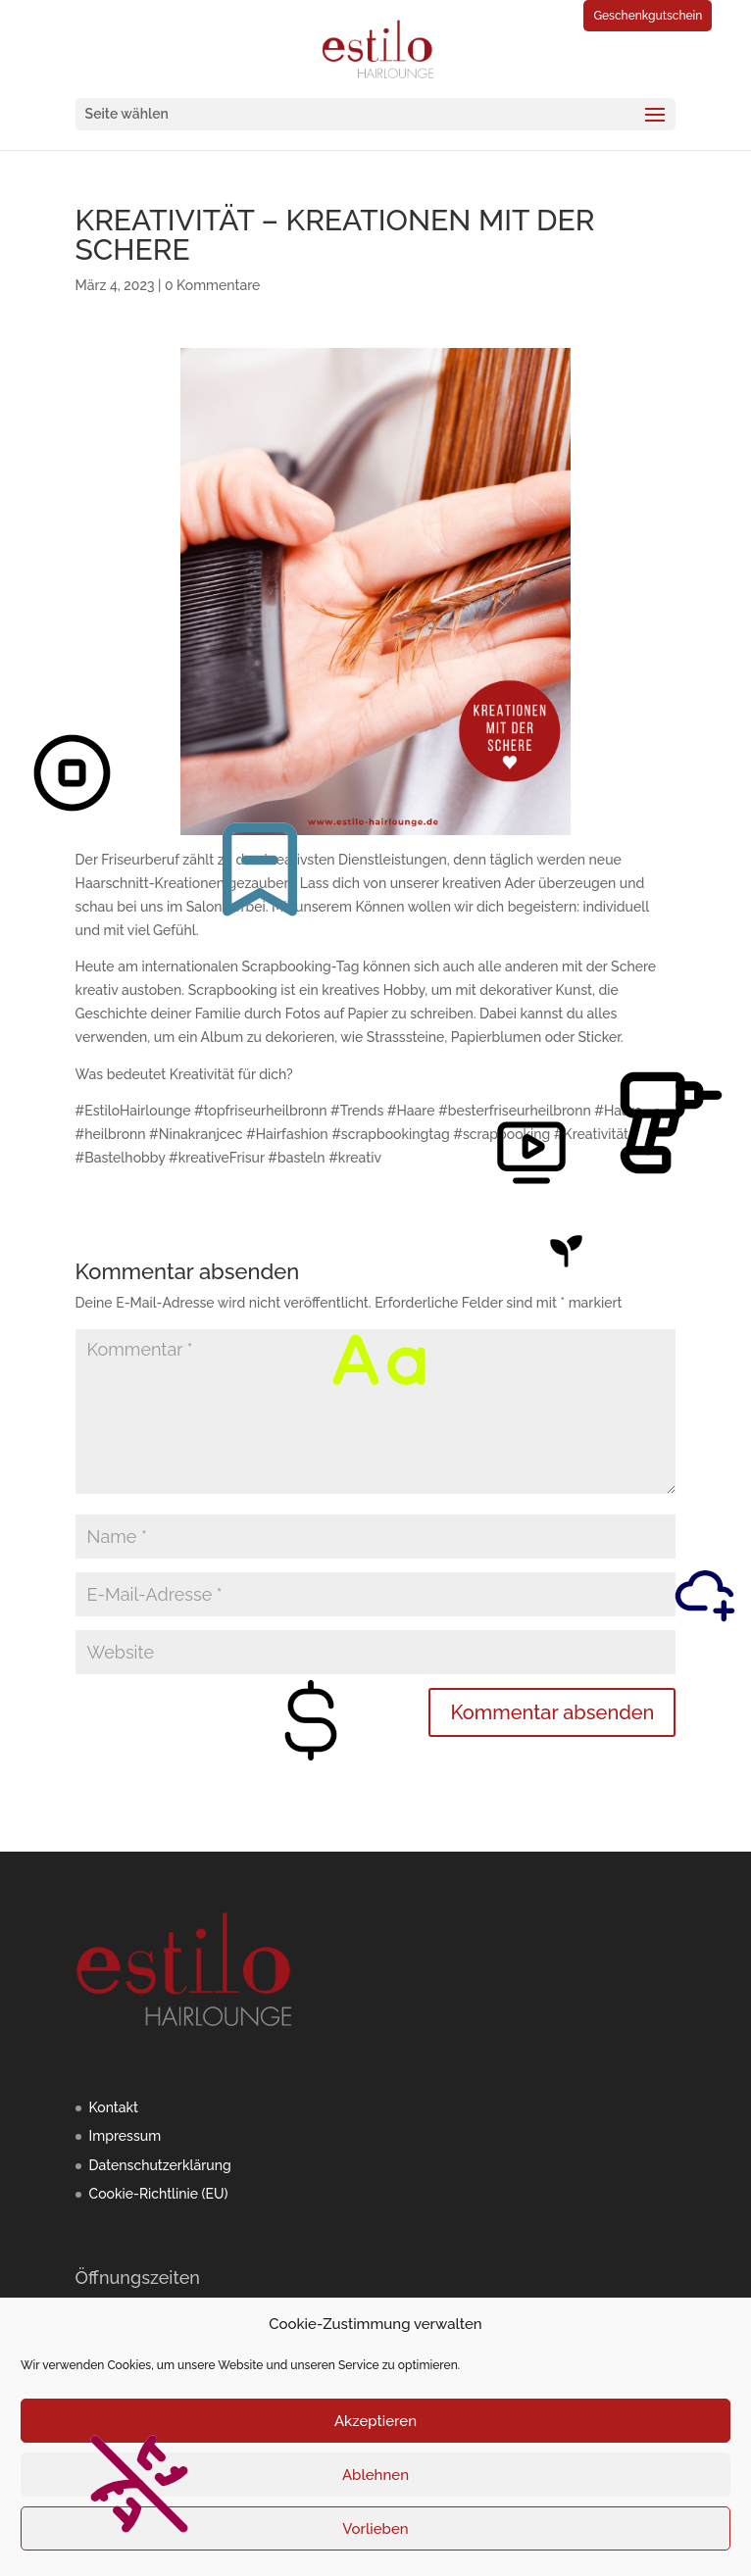 This screenshot has height=2576, width=751. What do you see at coordinates (311, 1720) in the screenshot?
I see `view pricing or payment options` at bounding box center [311, 1720].